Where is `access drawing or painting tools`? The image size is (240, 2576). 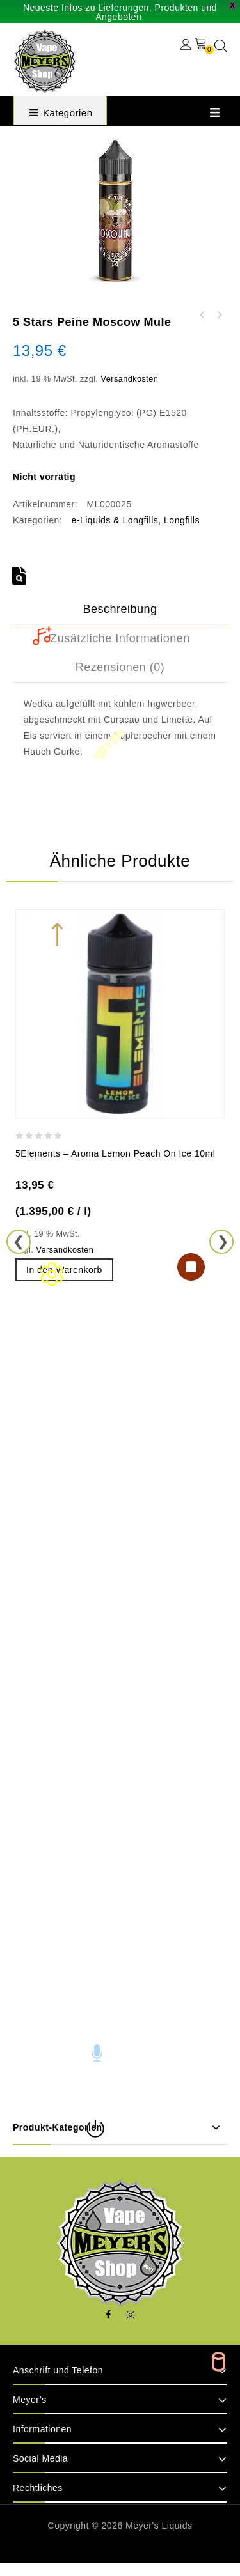
access drawing or painting tools is located at coordinates (109, 744).